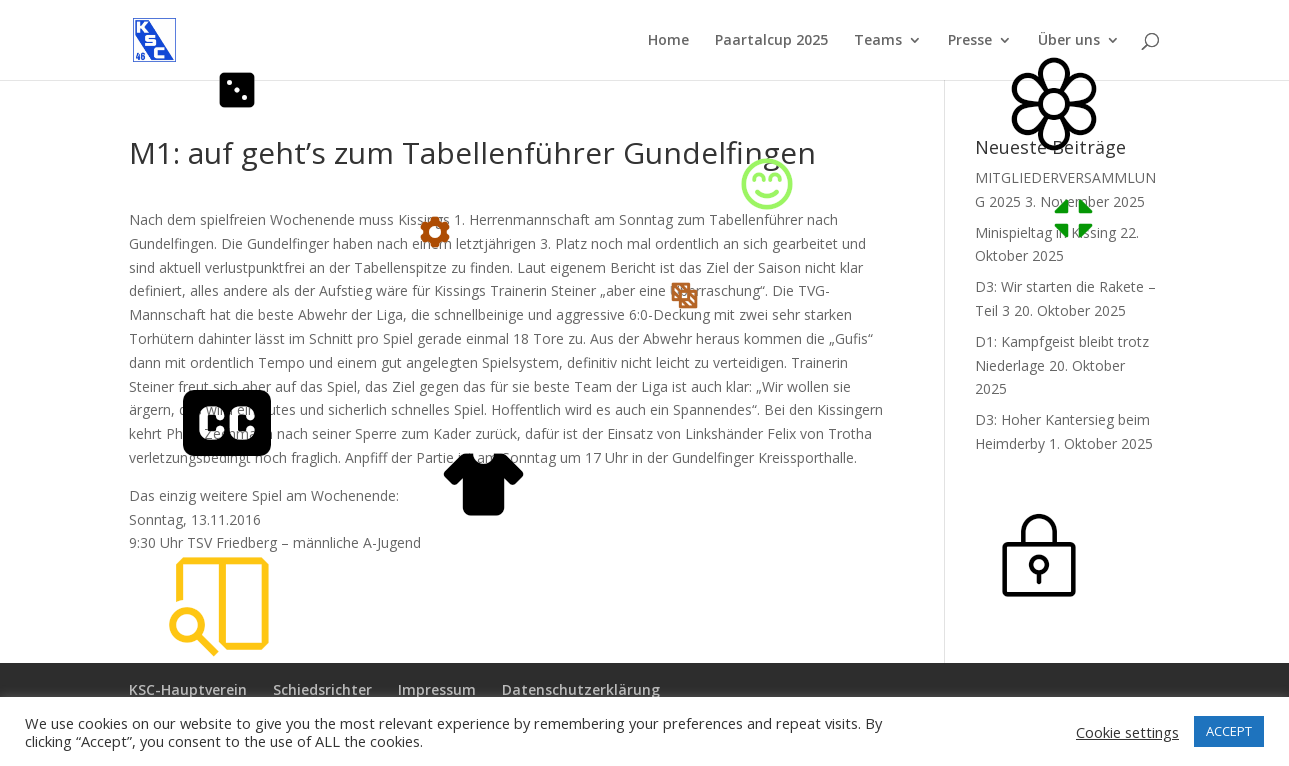  Describe the element at coordinates (219, 600) in the screenshot. I see `open file preview pane` at that location.